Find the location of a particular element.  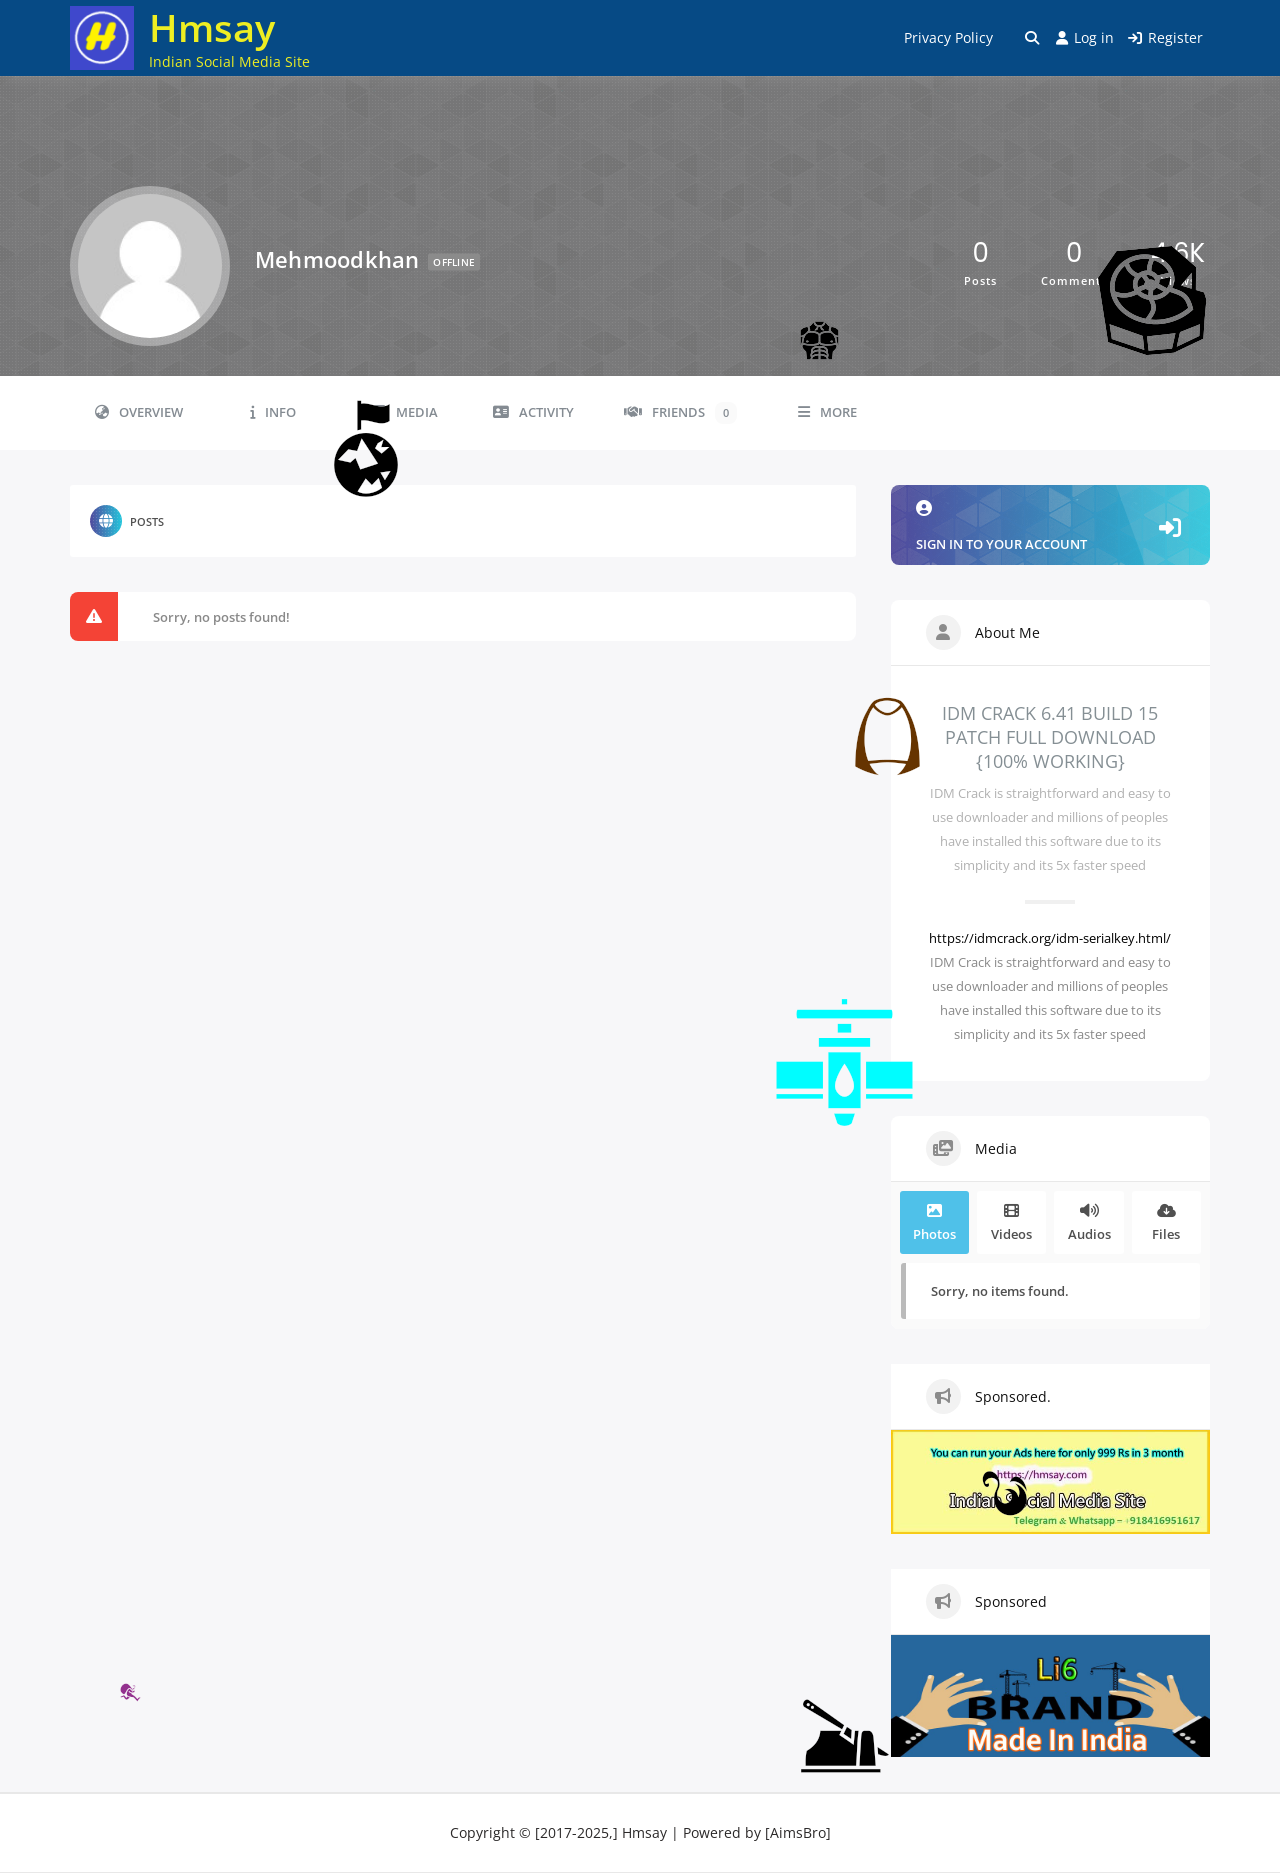

indicates a fire or flame effect in a game is located at coordinates (1005, 1493).